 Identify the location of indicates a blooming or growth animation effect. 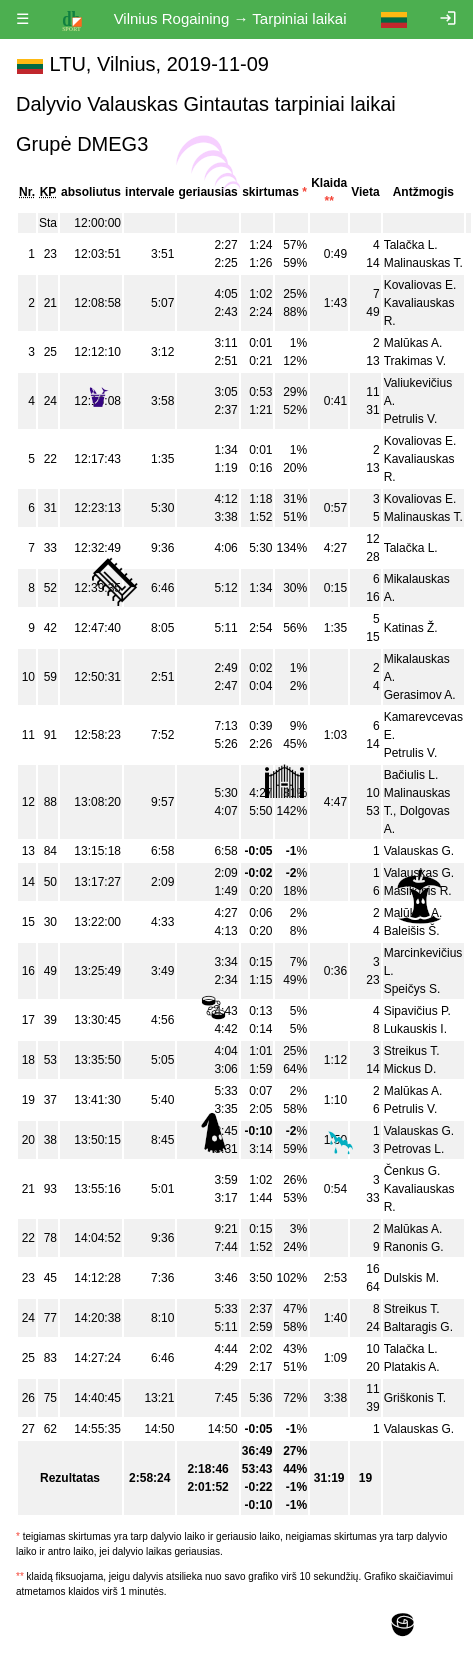
(402, 1624).